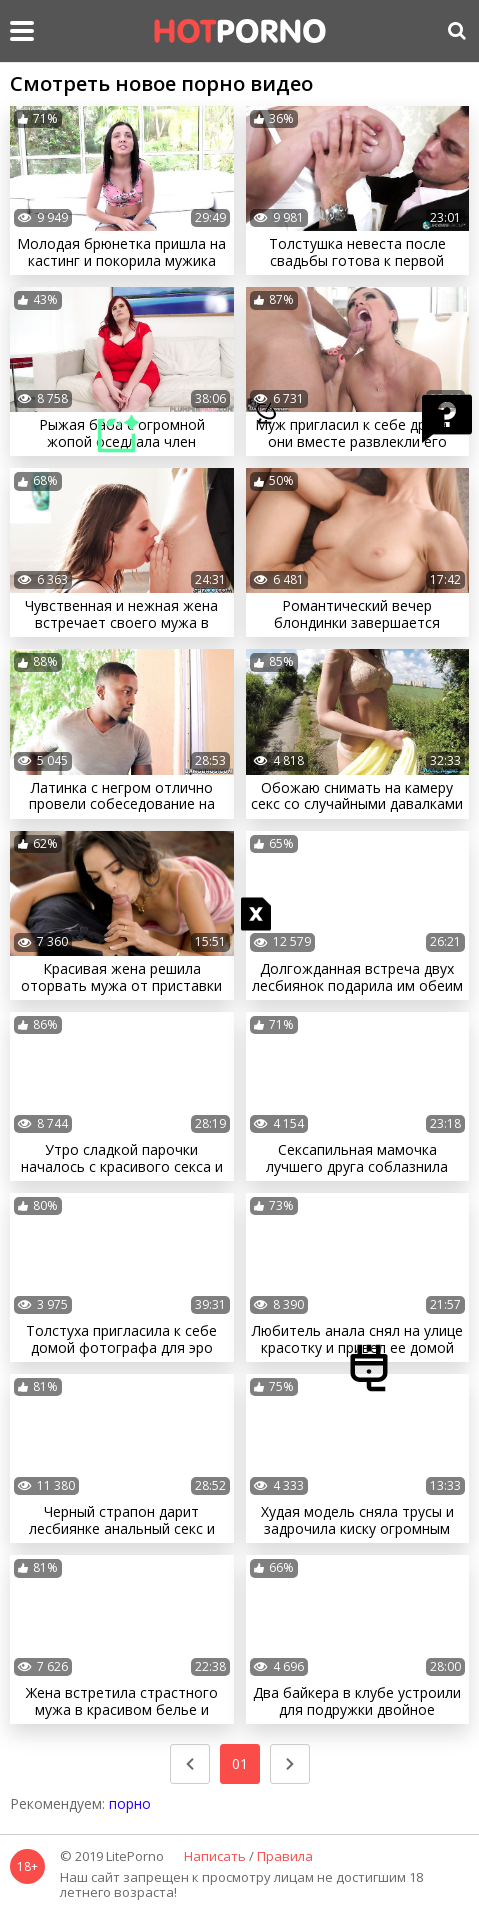  What do you see at coordinates (266, 413) in the screenshot?
I see `access radar or scanning functionality` at bounding box center [266, 413].